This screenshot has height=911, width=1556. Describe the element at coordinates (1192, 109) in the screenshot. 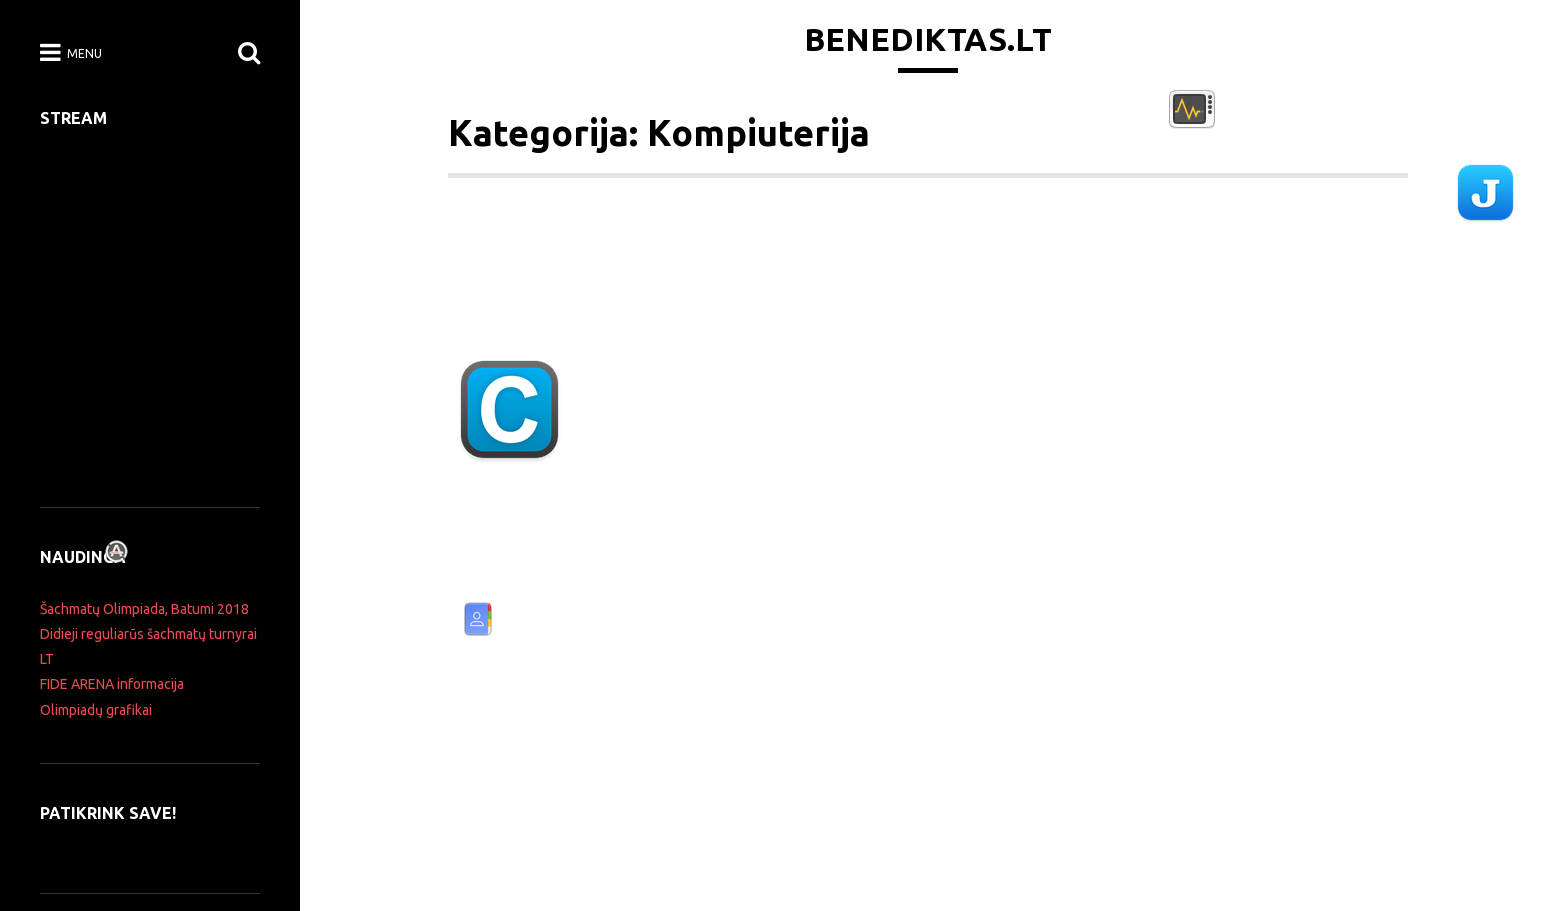

I see `open system monitor application` at that location.